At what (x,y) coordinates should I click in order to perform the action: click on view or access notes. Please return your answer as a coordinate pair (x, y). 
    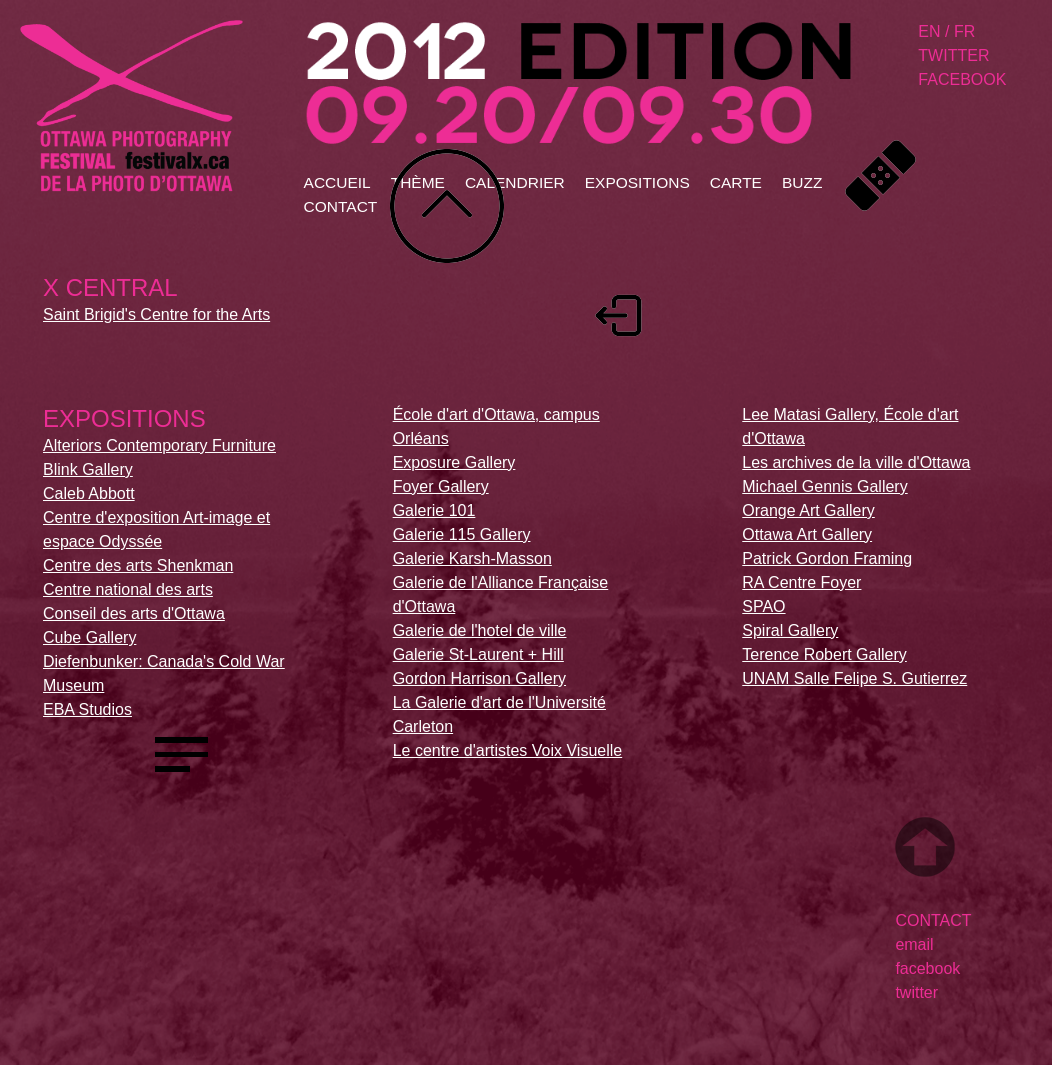
    Looking at the image, I should click on (181, 754).